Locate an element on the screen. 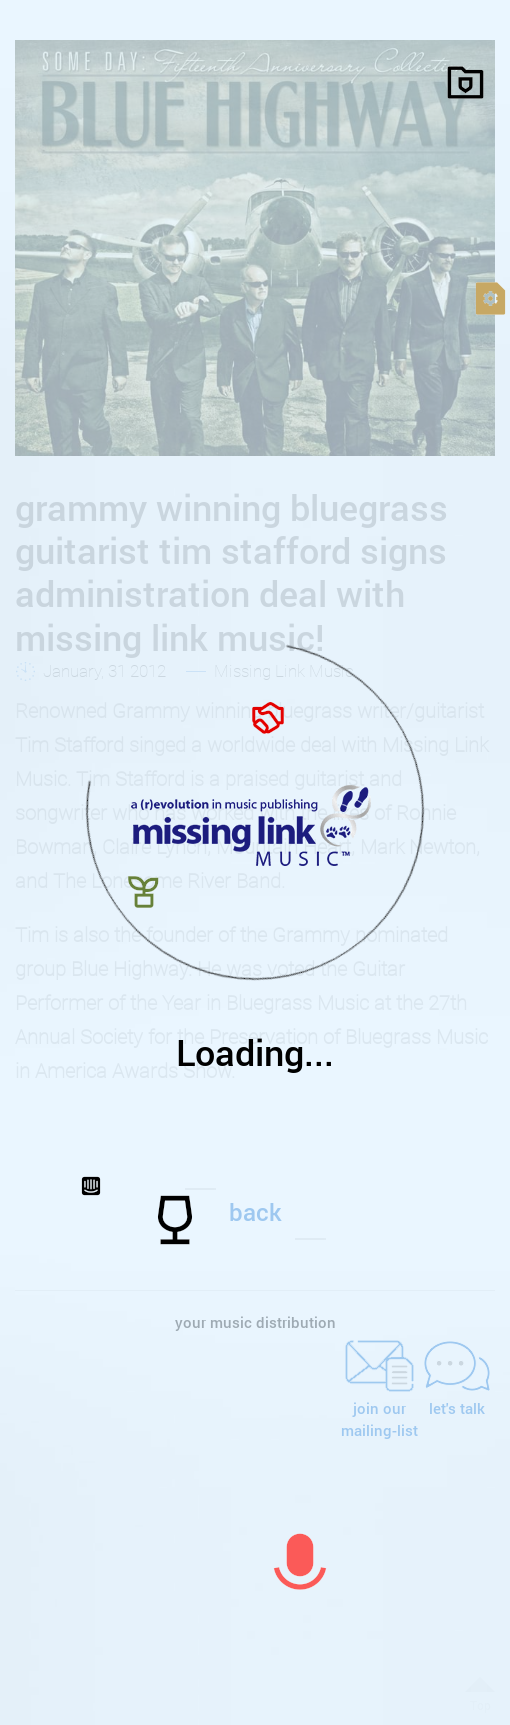  open Intercom chat support is located at coordinates (91, 1186).